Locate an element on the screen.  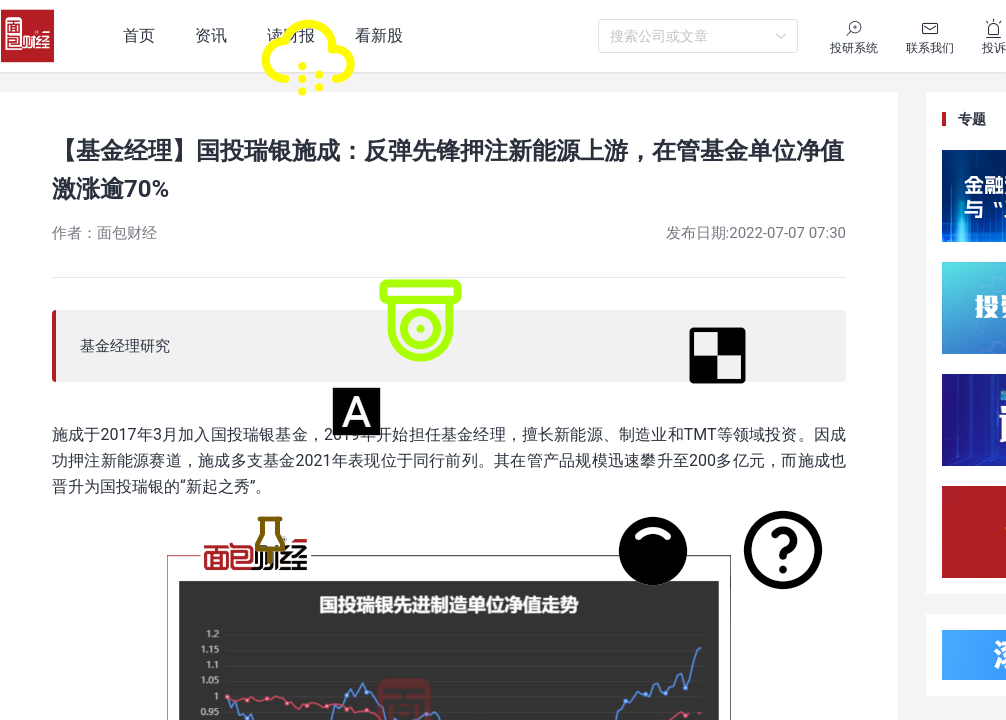
download or install a new font is located at coordinates (356, 411).